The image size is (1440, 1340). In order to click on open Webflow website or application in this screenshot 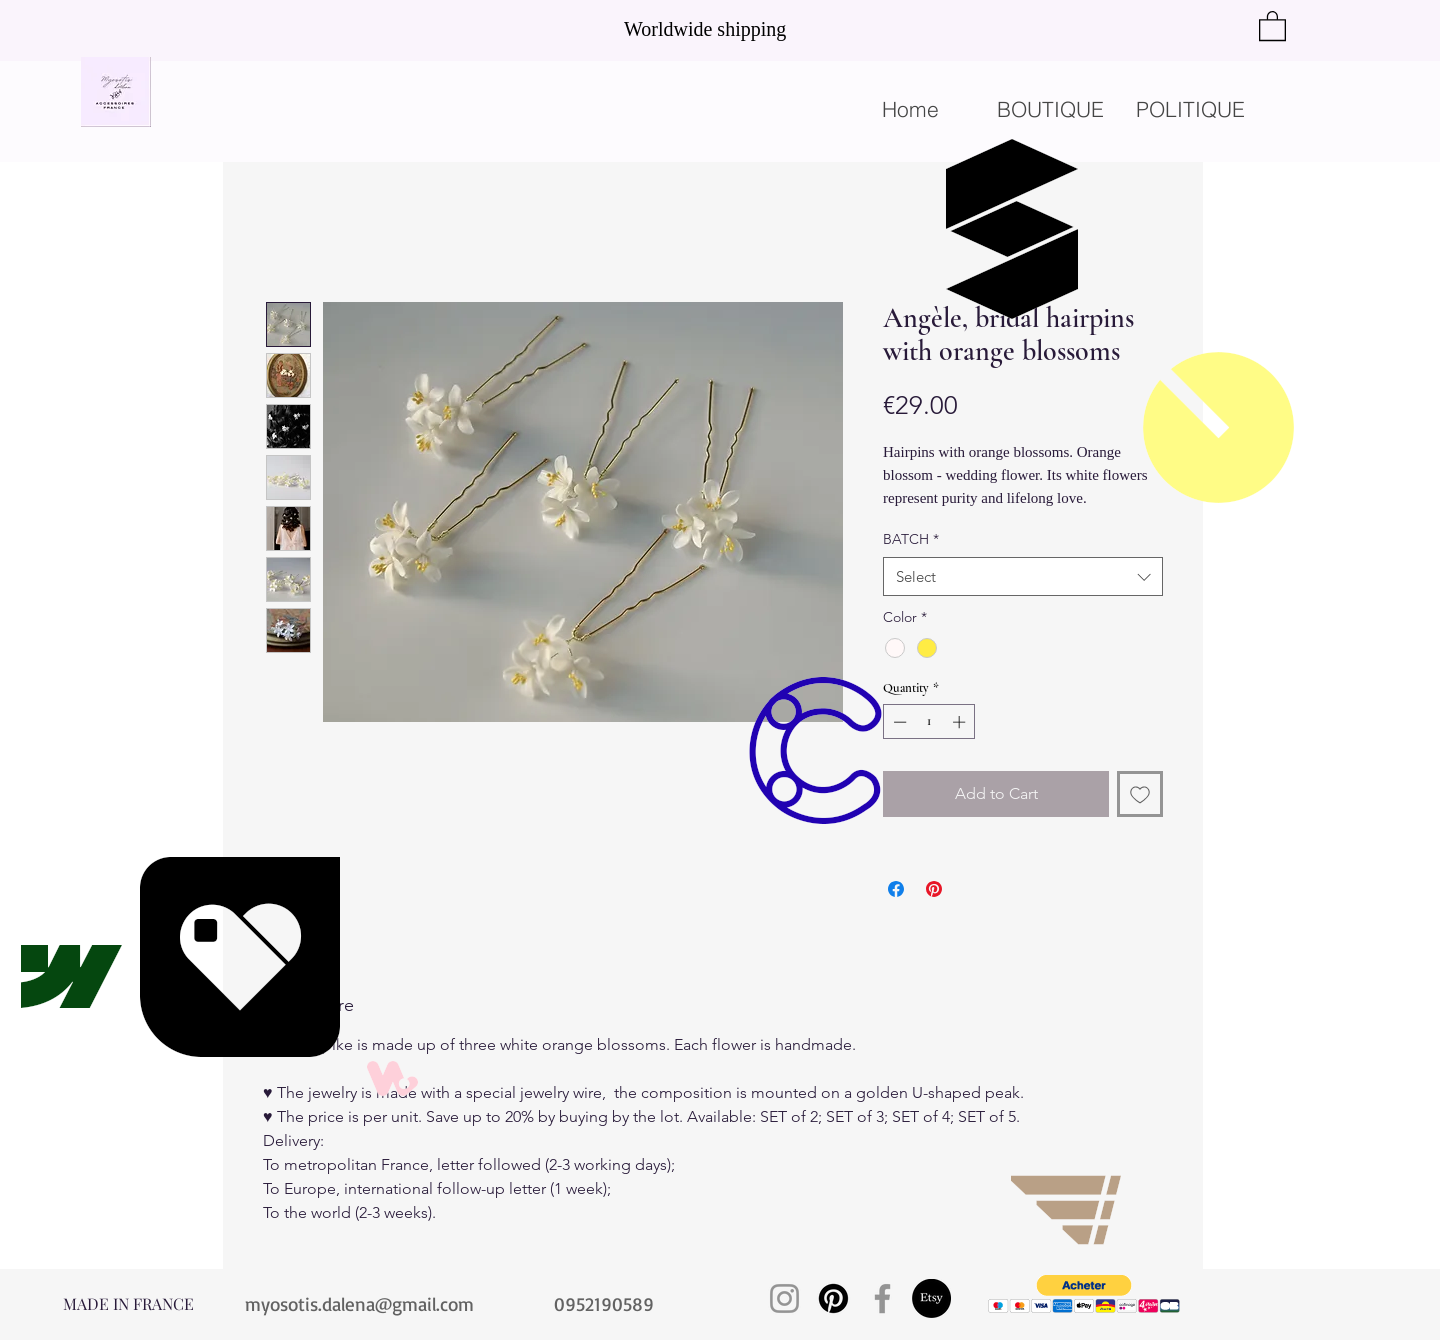, I will do `click(71, 976)`.